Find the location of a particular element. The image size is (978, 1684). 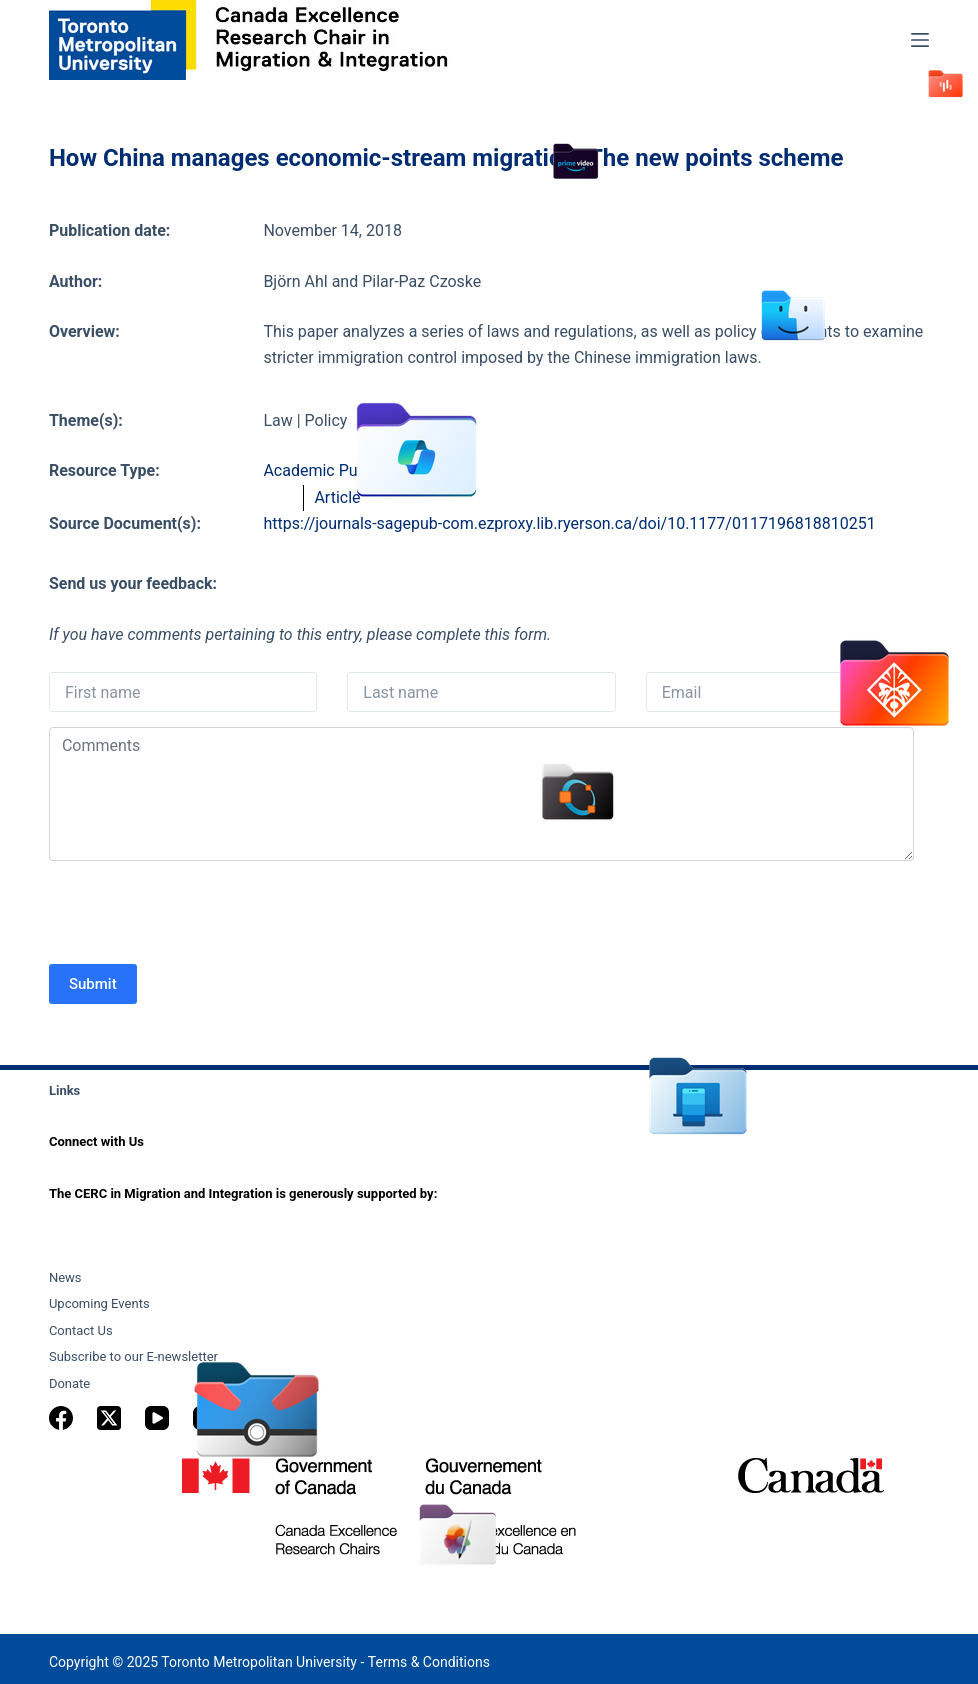

folder containing prime video downloads or media is located at coordinates (575, 162).